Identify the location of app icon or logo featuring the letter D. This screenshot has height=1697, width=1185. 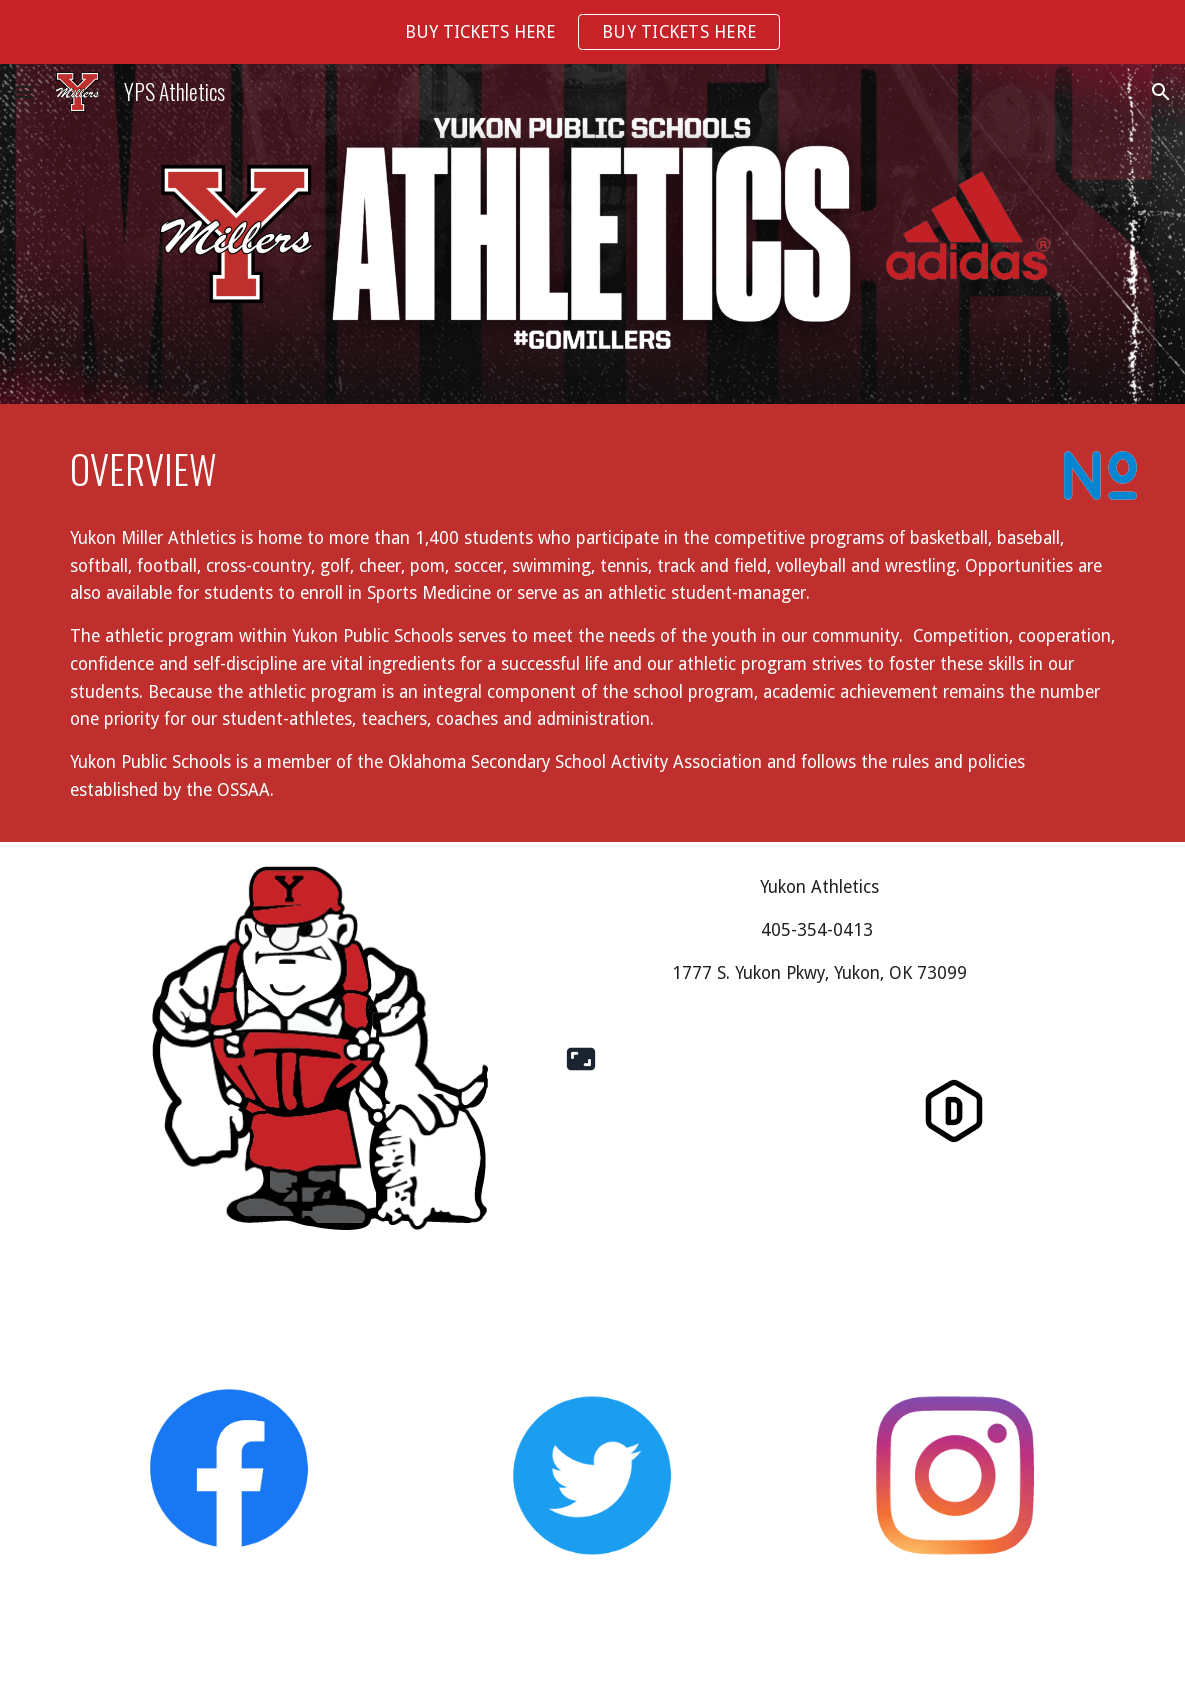
(954, 1111).